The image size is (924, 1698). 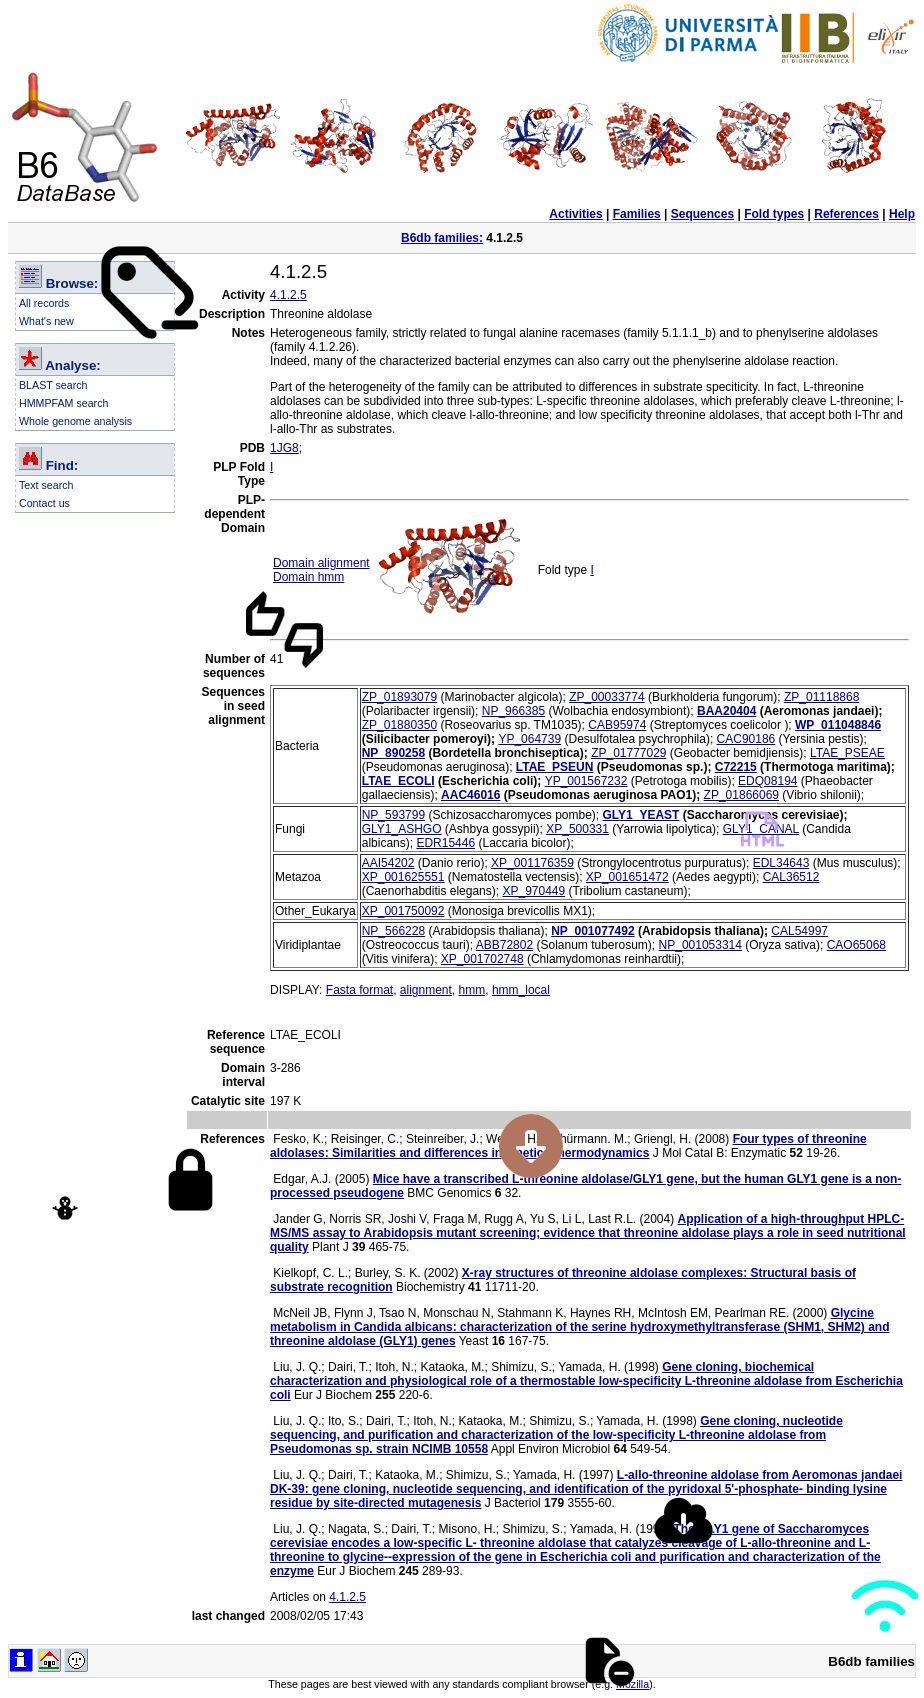 I want to click on view or open an HTML file, so click(x=761, y=830).